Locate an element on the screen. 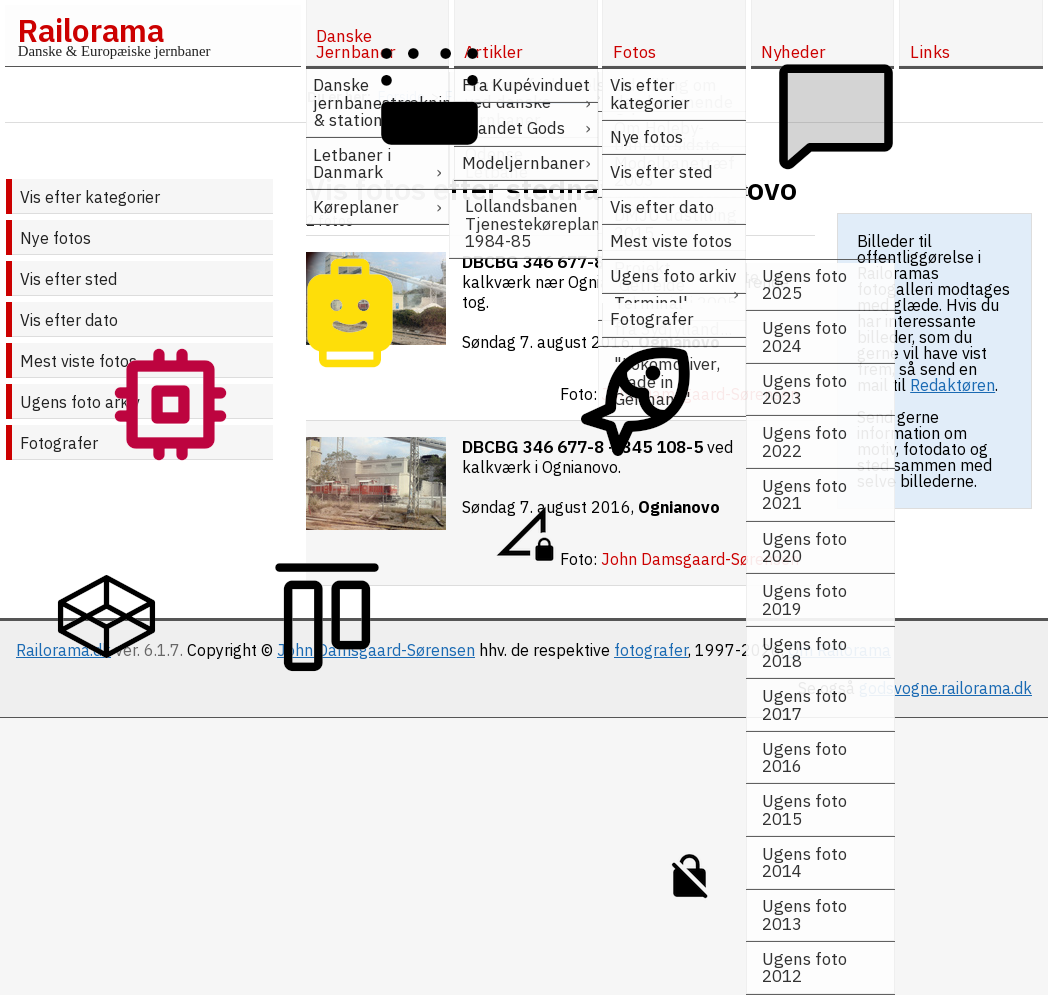 This screenshot has height=995, width=1048. browse seafood or fish-related content is located at coordinates (640, 397).